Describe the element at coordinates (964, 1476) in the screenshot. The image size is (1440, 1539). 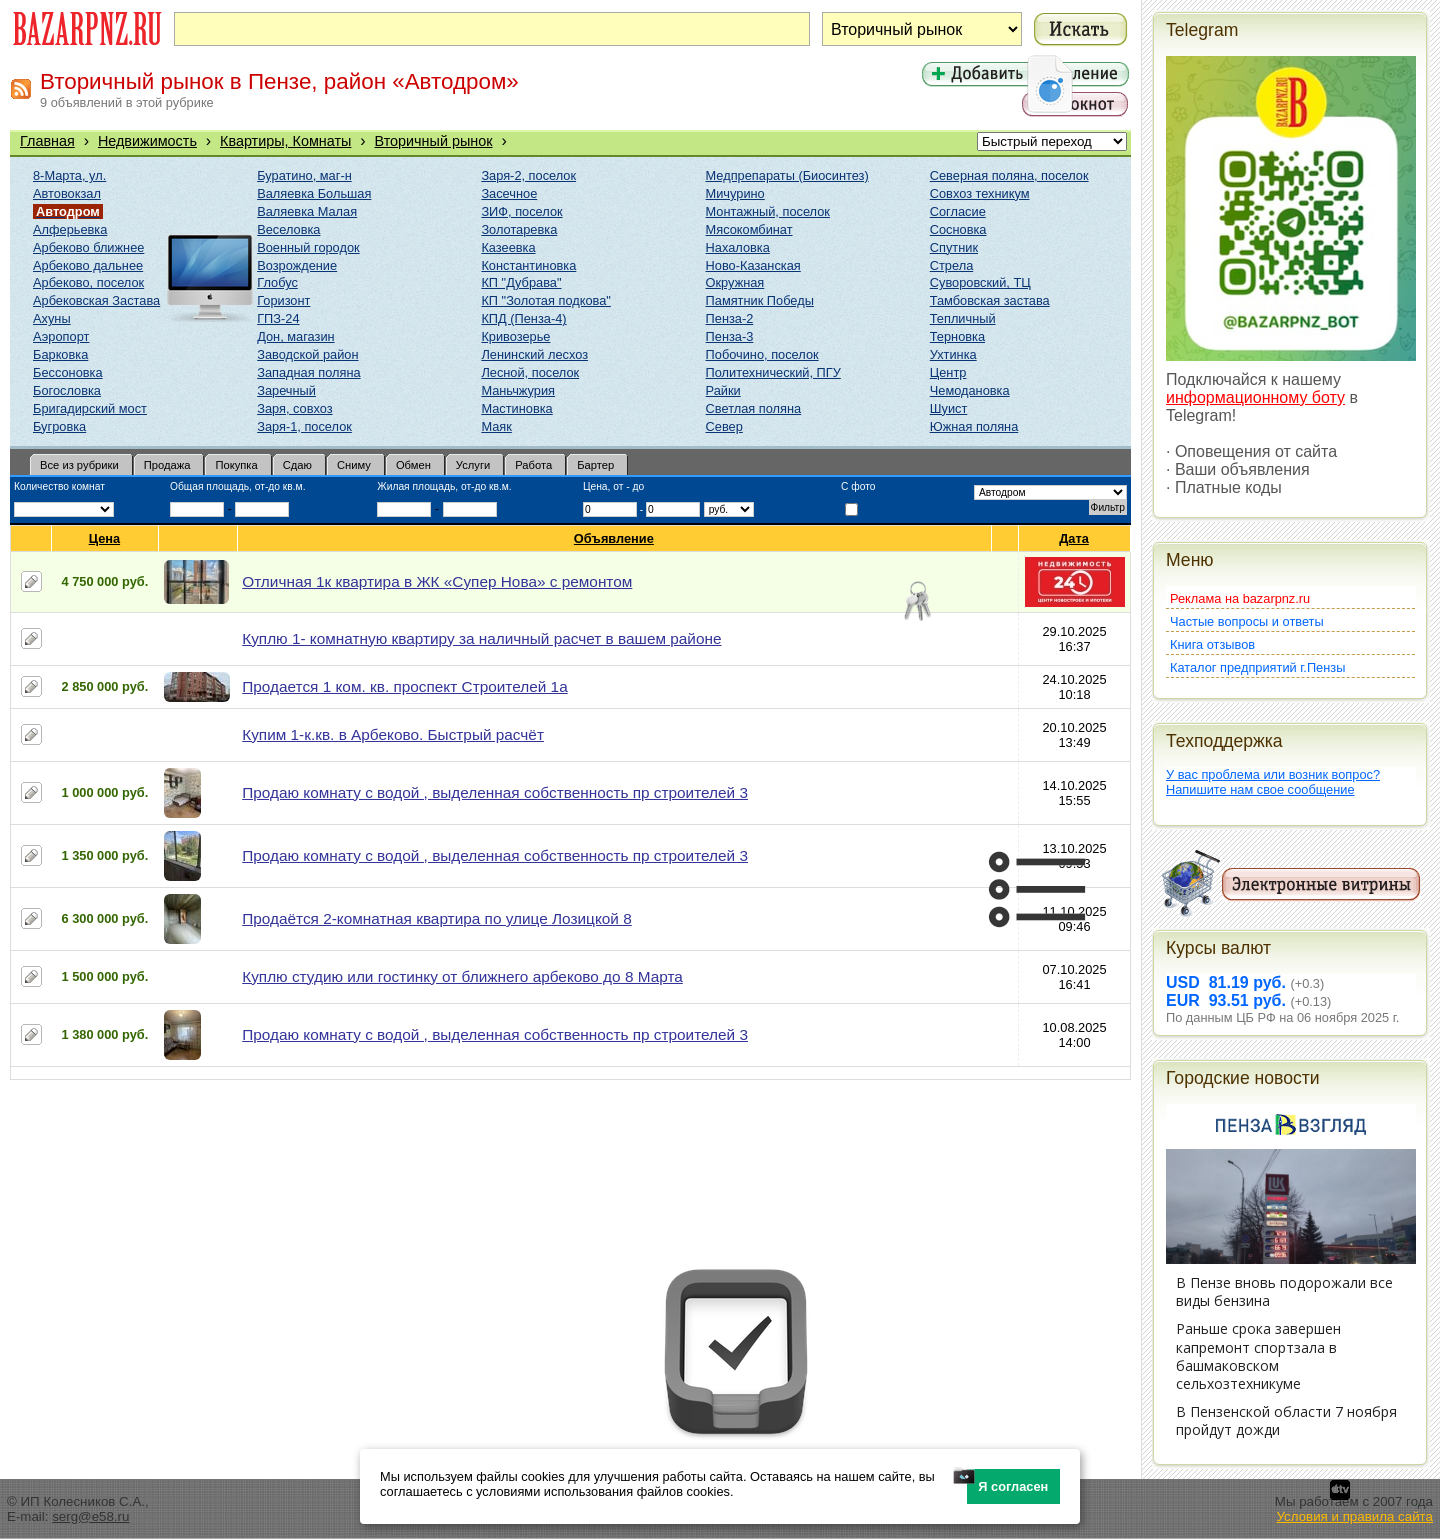
I see `open alpinejs project folder` at that location.